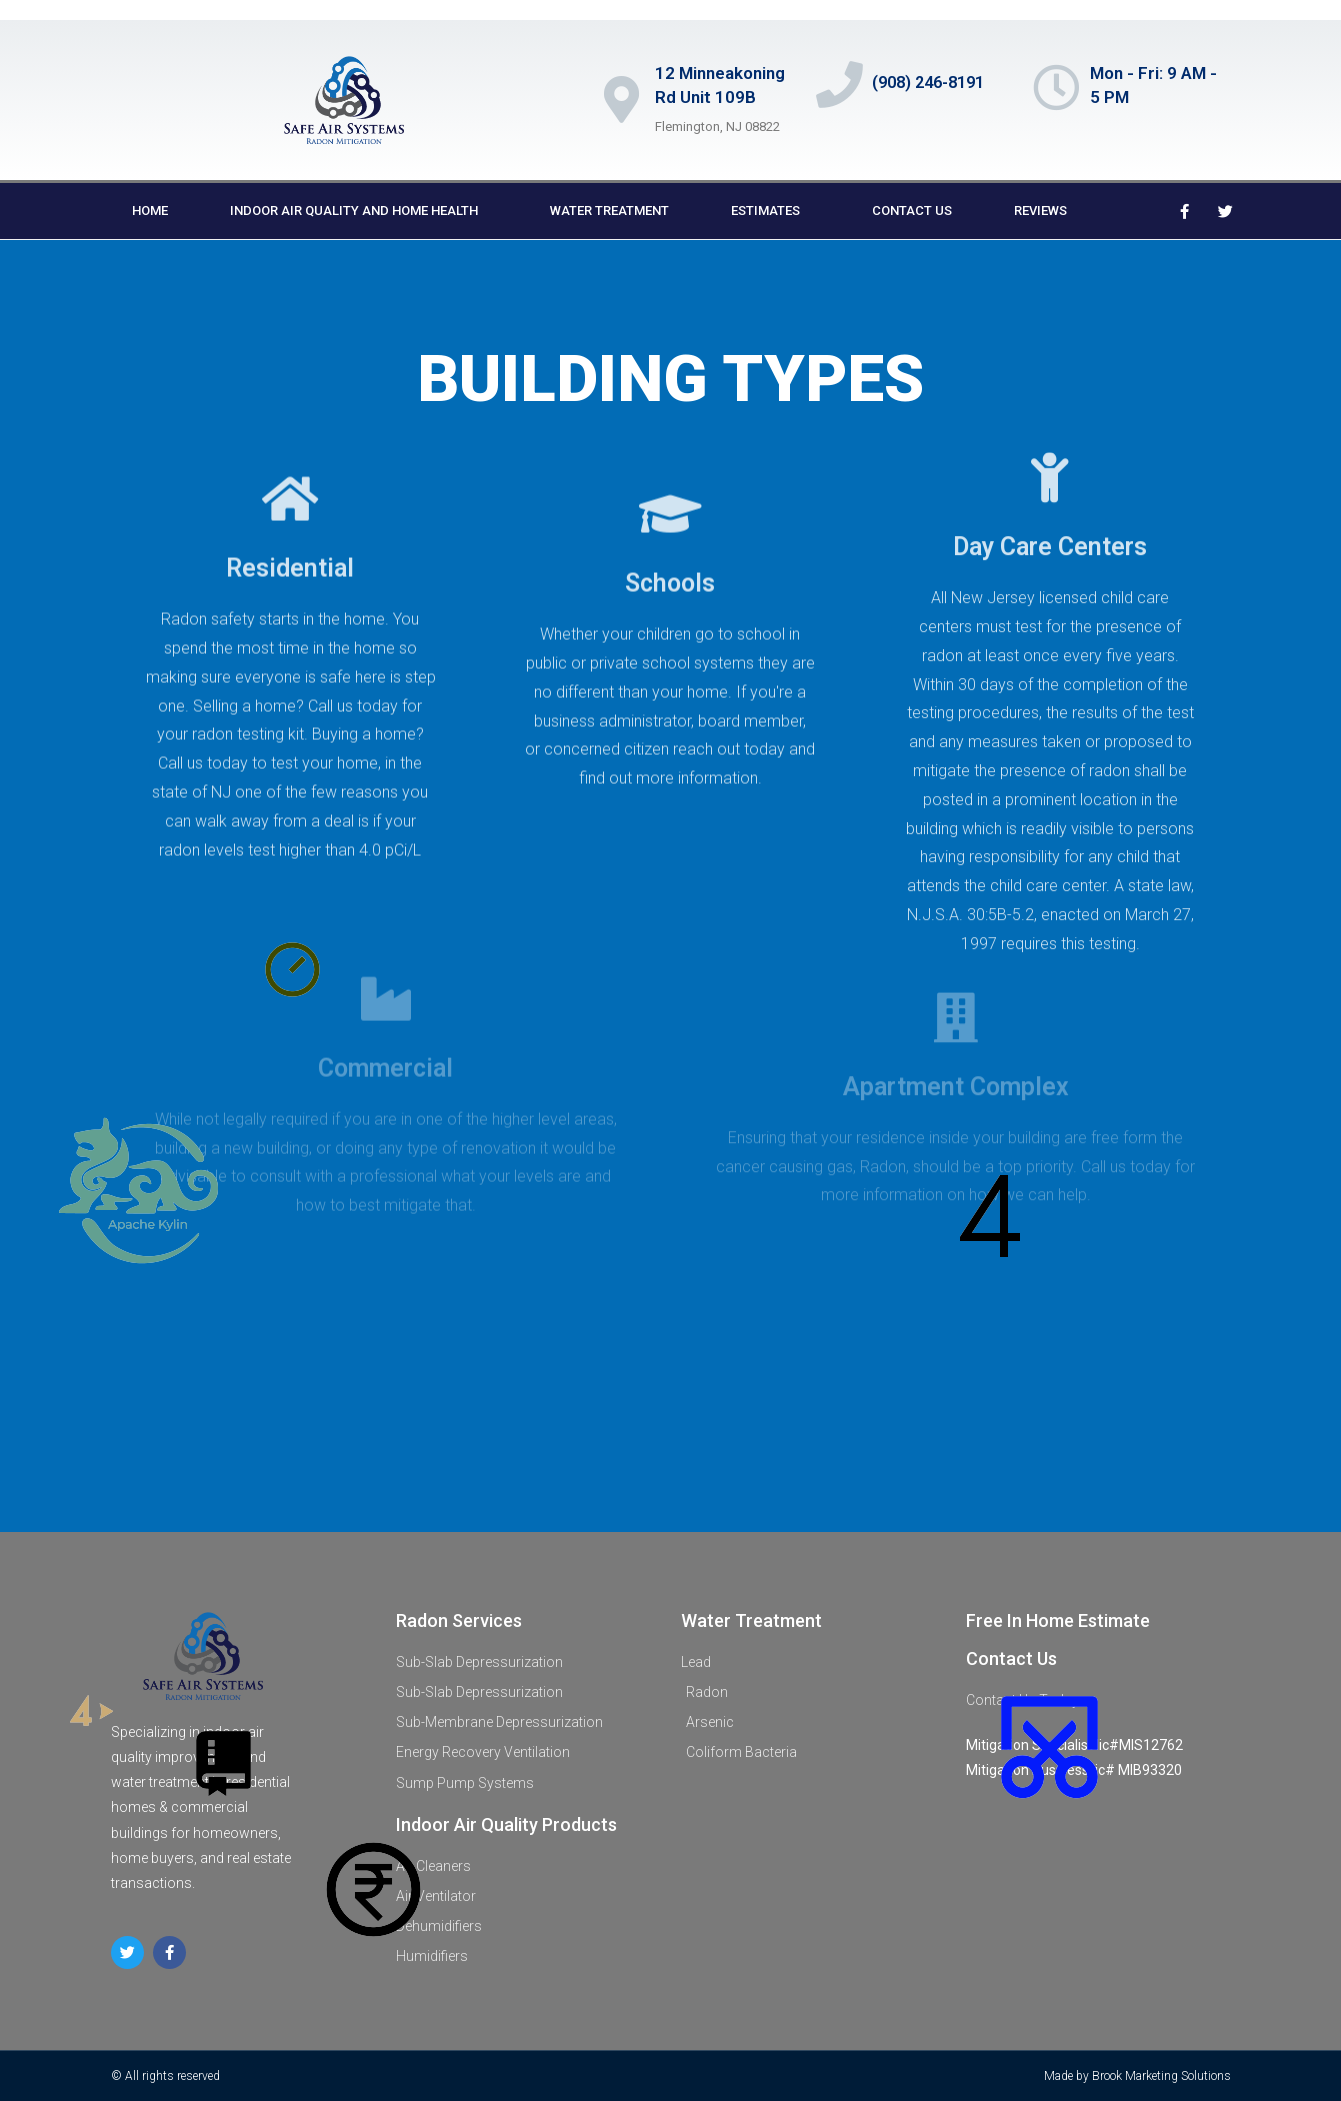 The width and height of the screenshot is (1341, 2101). What do you see at coordinates (91, 1710) in the screenshot?
I see `open the tv4 play streaming app` at bounding box center [91, 1710].